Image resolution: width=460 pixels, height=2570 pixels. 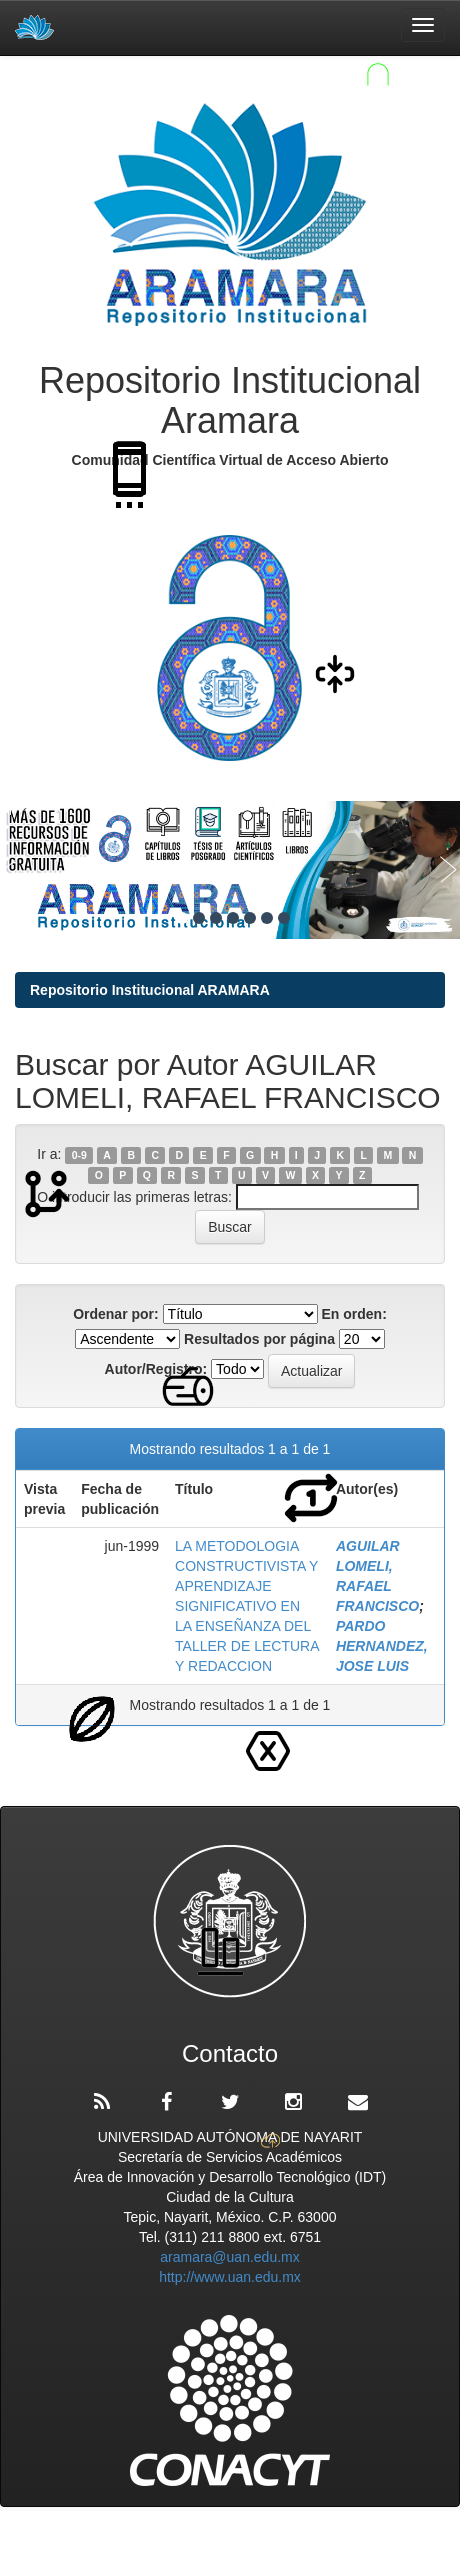 What do you see at coordinates (46, 1194) in the screenshot?
I see `create a new branch in version control` at bounding box center [46, 1194].